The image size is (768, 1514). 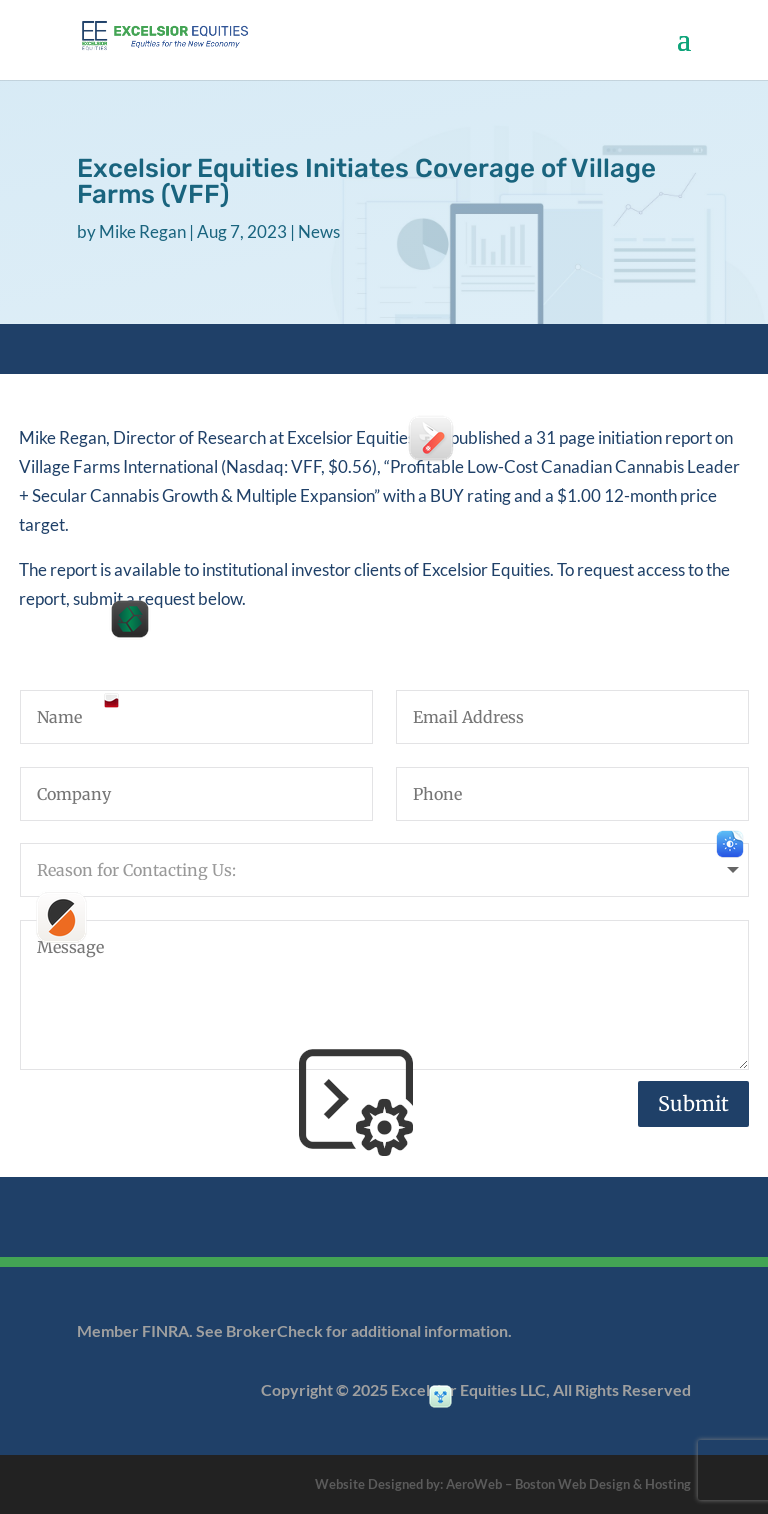 What do you see at coordinates (431, 438) in the screenshot?
I see `open textpieces app for text manipulation tools` at bounding box center [431, 438].